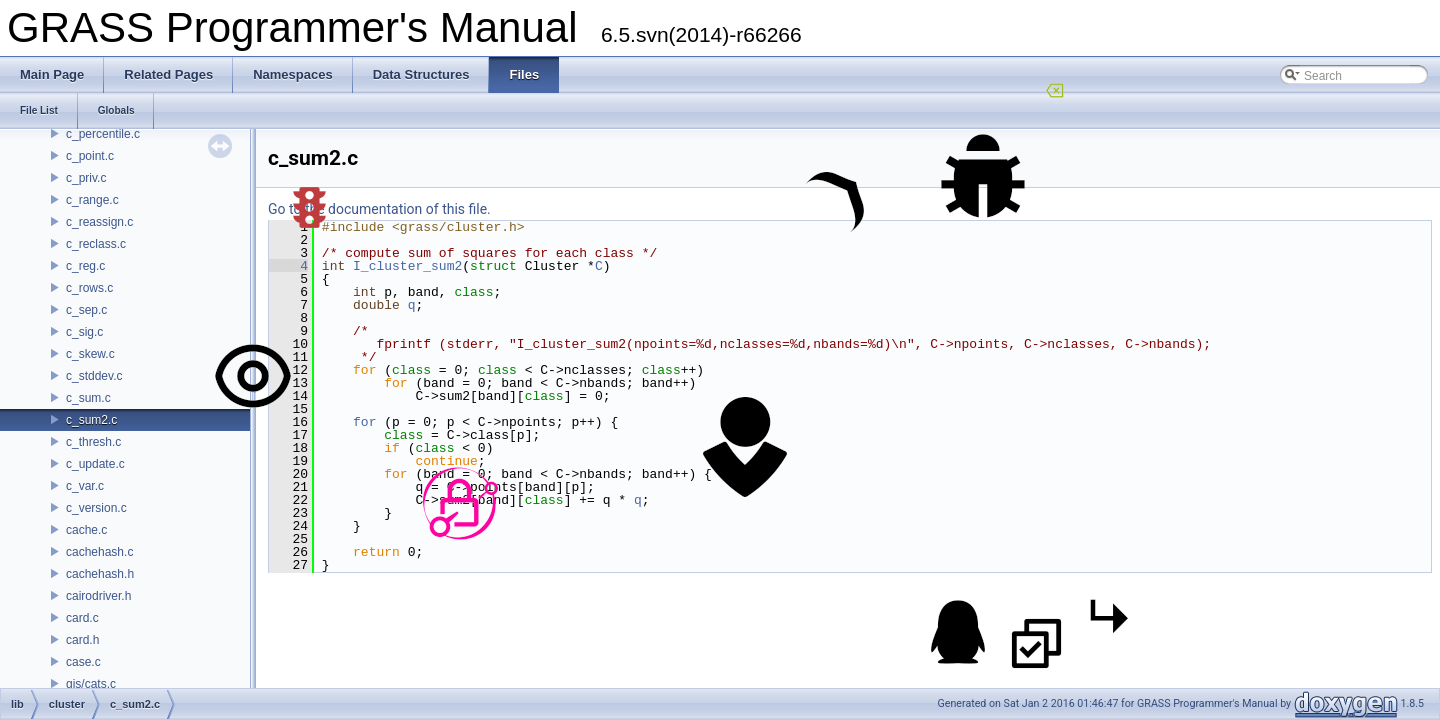 This screenshot has height=720, width=1440. Describe the element at coordinates (835, 202) in the screenshot. I see `Air India airline app or website` at that location.